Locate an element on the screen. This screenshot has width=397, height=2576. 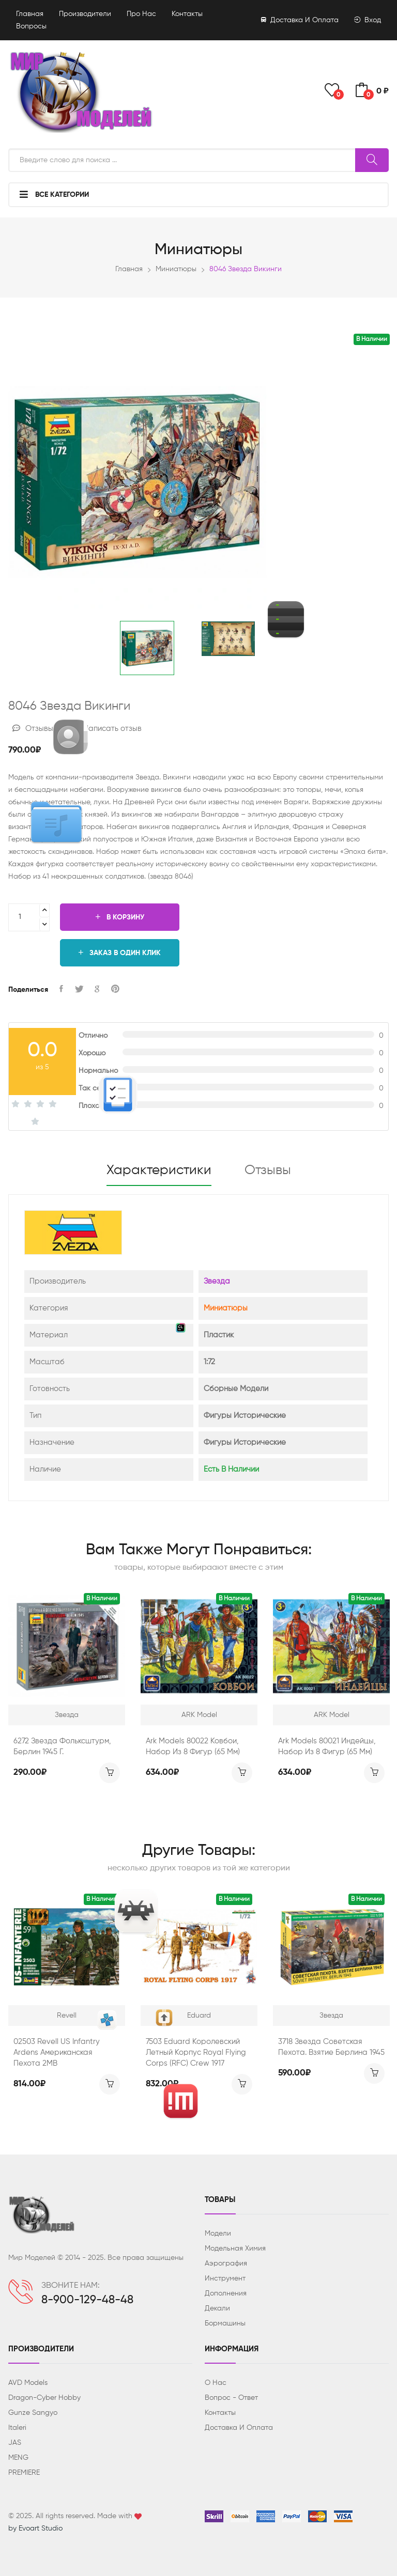
open retroarch emulator app is located at coordinates (136, 1911).